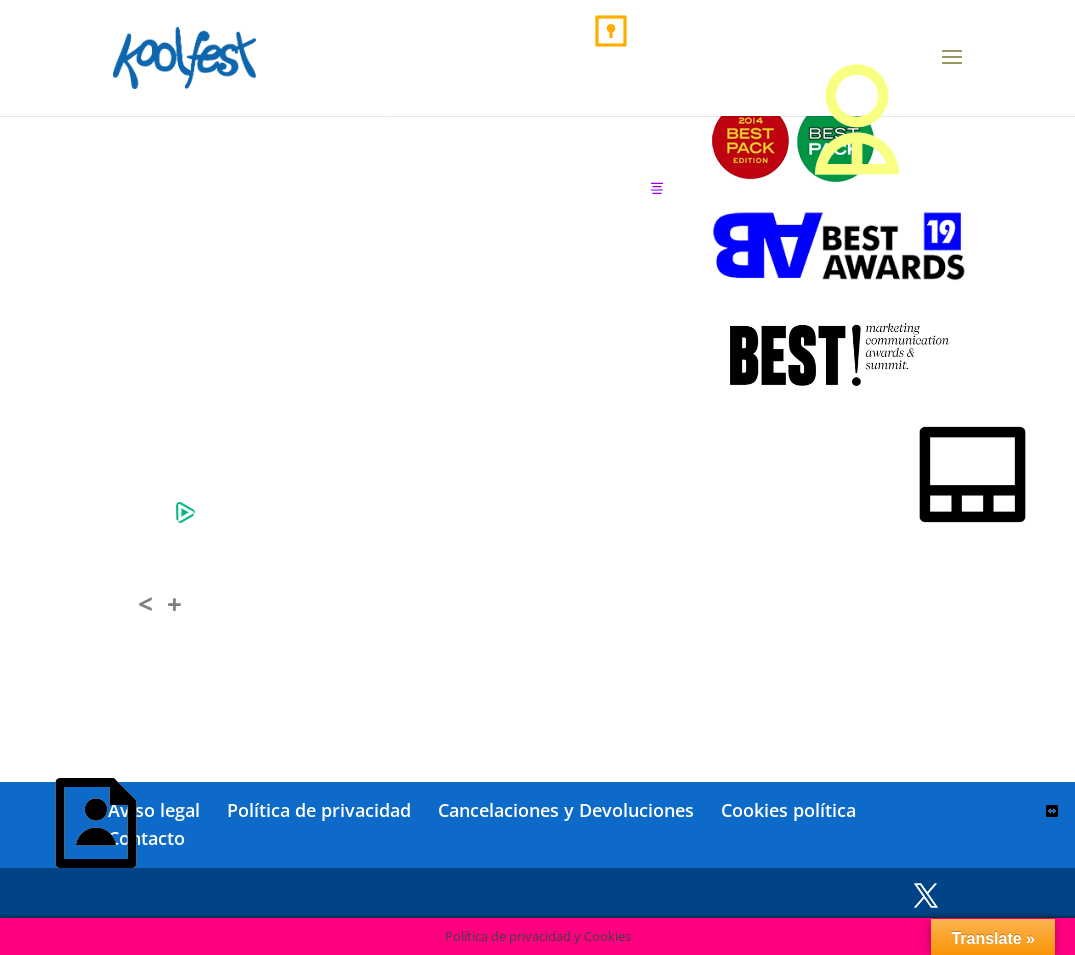  Describe the element at coordinates (972, 474) in the screenshot. I see `switch to slideshow view mode` at that location.